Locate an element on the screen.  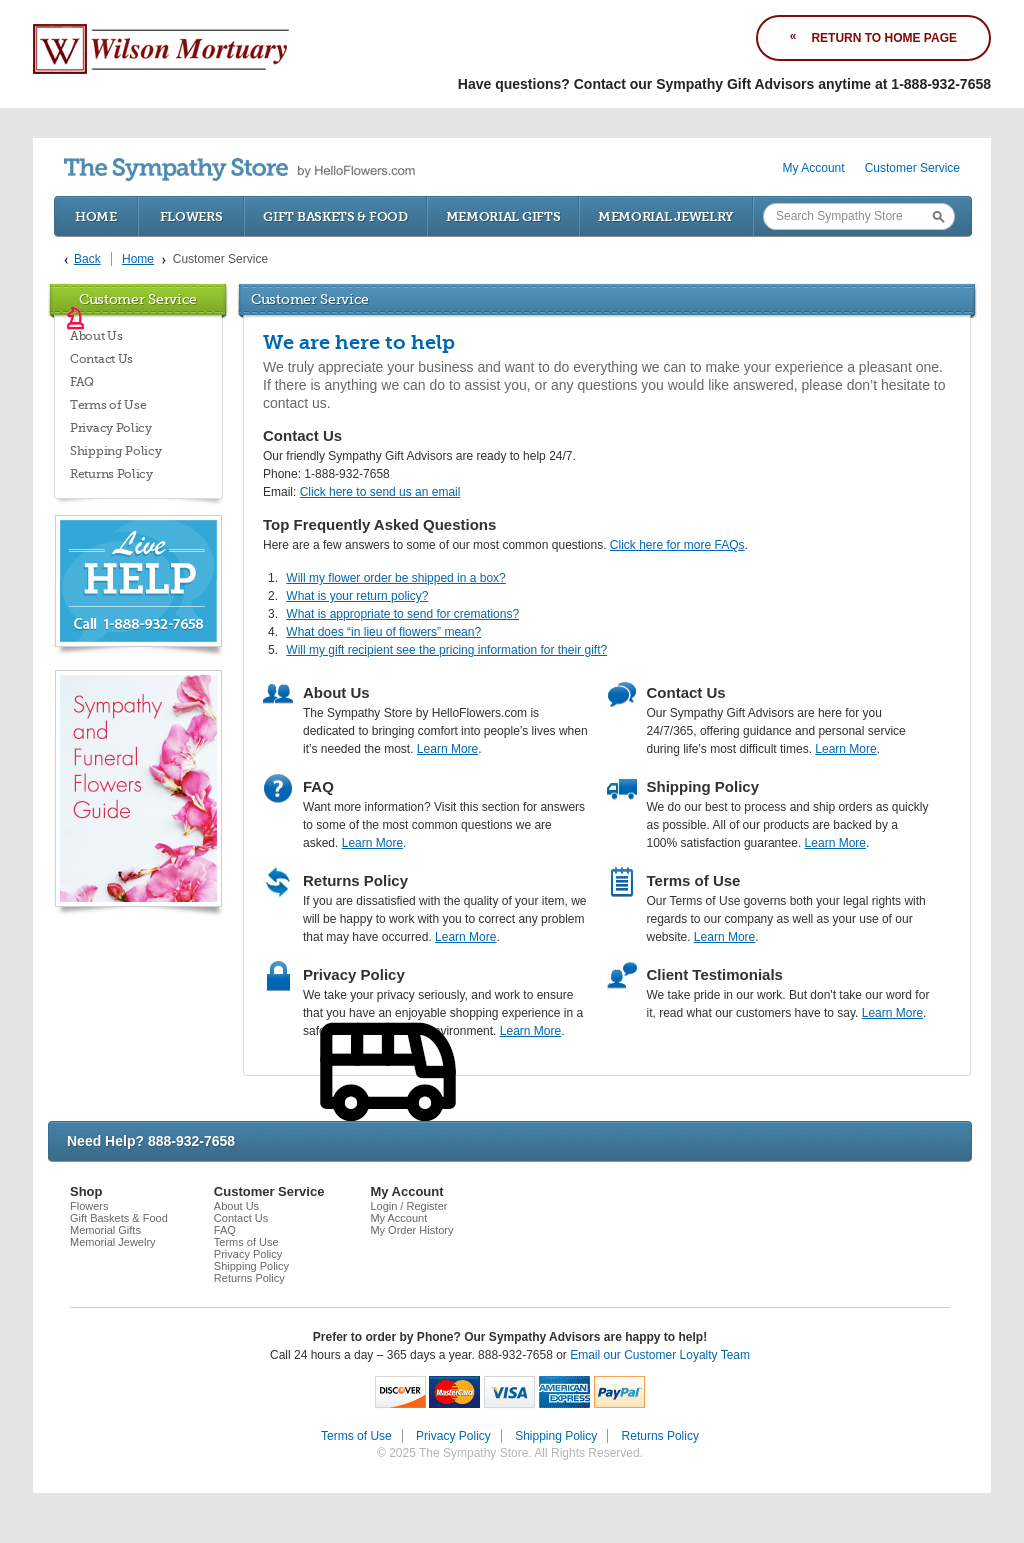
view public transit options is located at coordinates (388, 1072).